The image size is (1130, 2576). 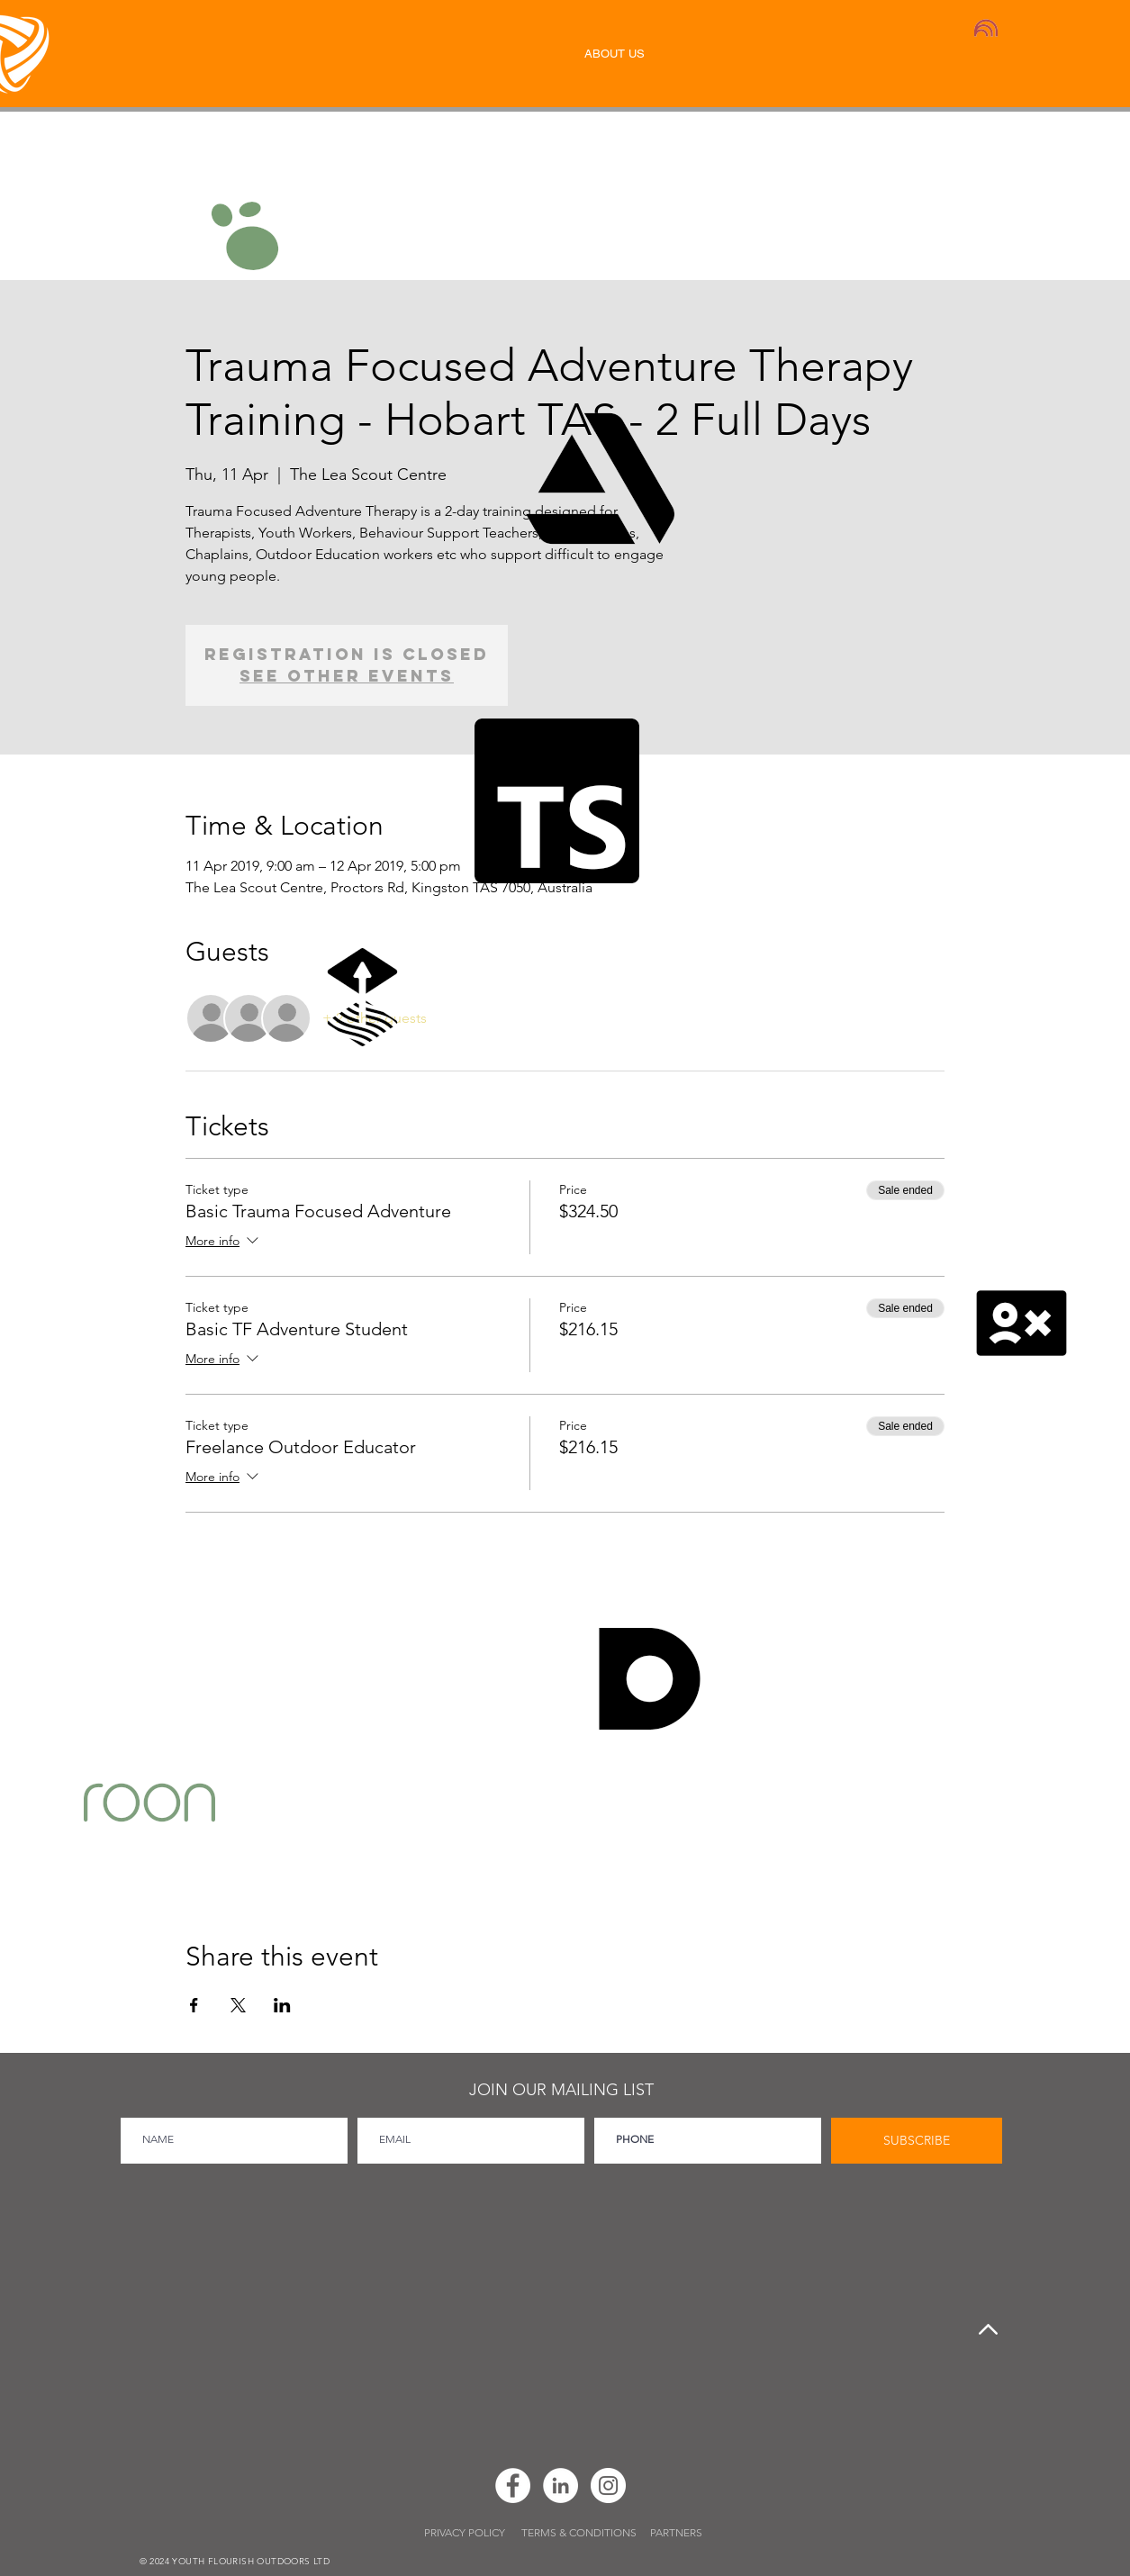 I want to click on indicates an expired pass or credential, so click(x=1021, y=1323).